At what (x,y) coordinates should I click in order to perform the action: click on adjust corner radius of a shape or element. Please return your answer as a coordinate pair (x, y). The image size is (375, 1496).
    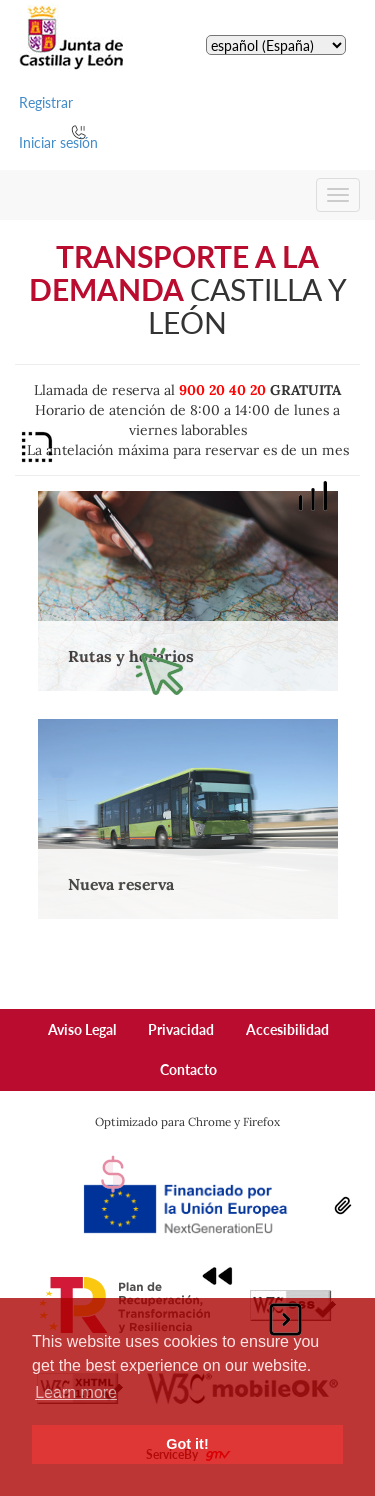
    Looking at the image, I should click on (37, 447).